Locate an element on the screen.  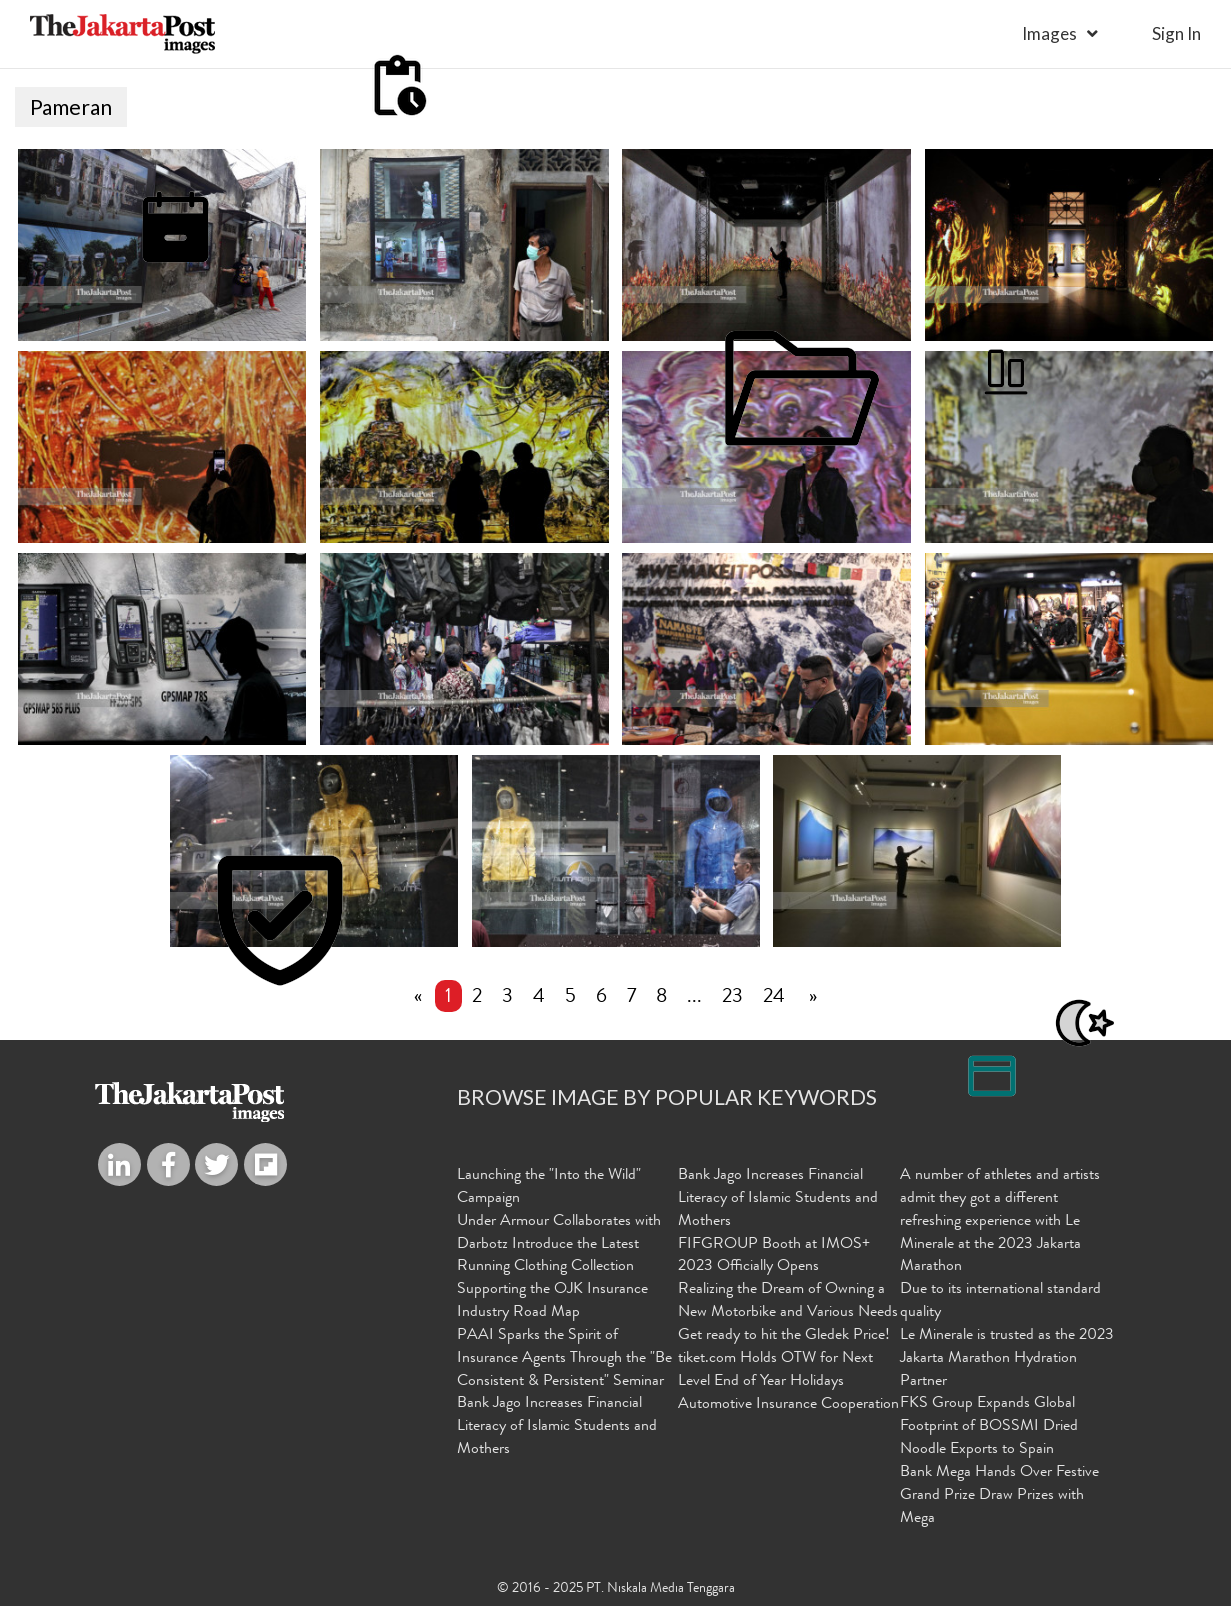
align objects to the bottom edge is located at coordinates (1006, 373).